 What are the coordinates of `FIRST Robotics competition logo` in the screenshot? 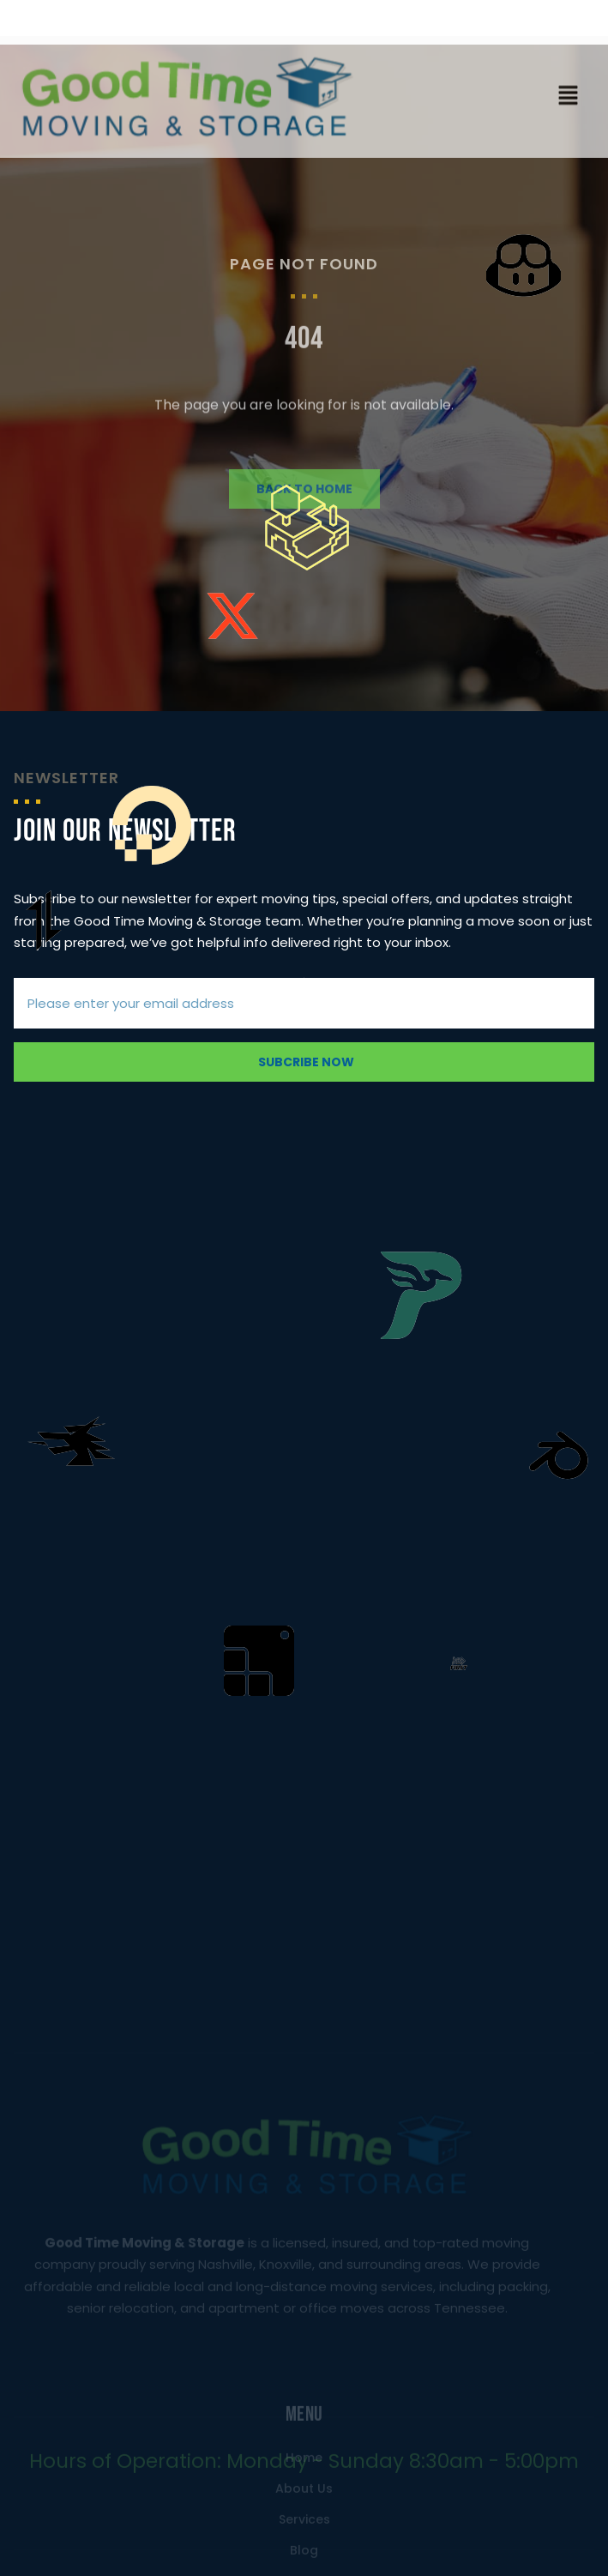 It's located at (459, 1663).